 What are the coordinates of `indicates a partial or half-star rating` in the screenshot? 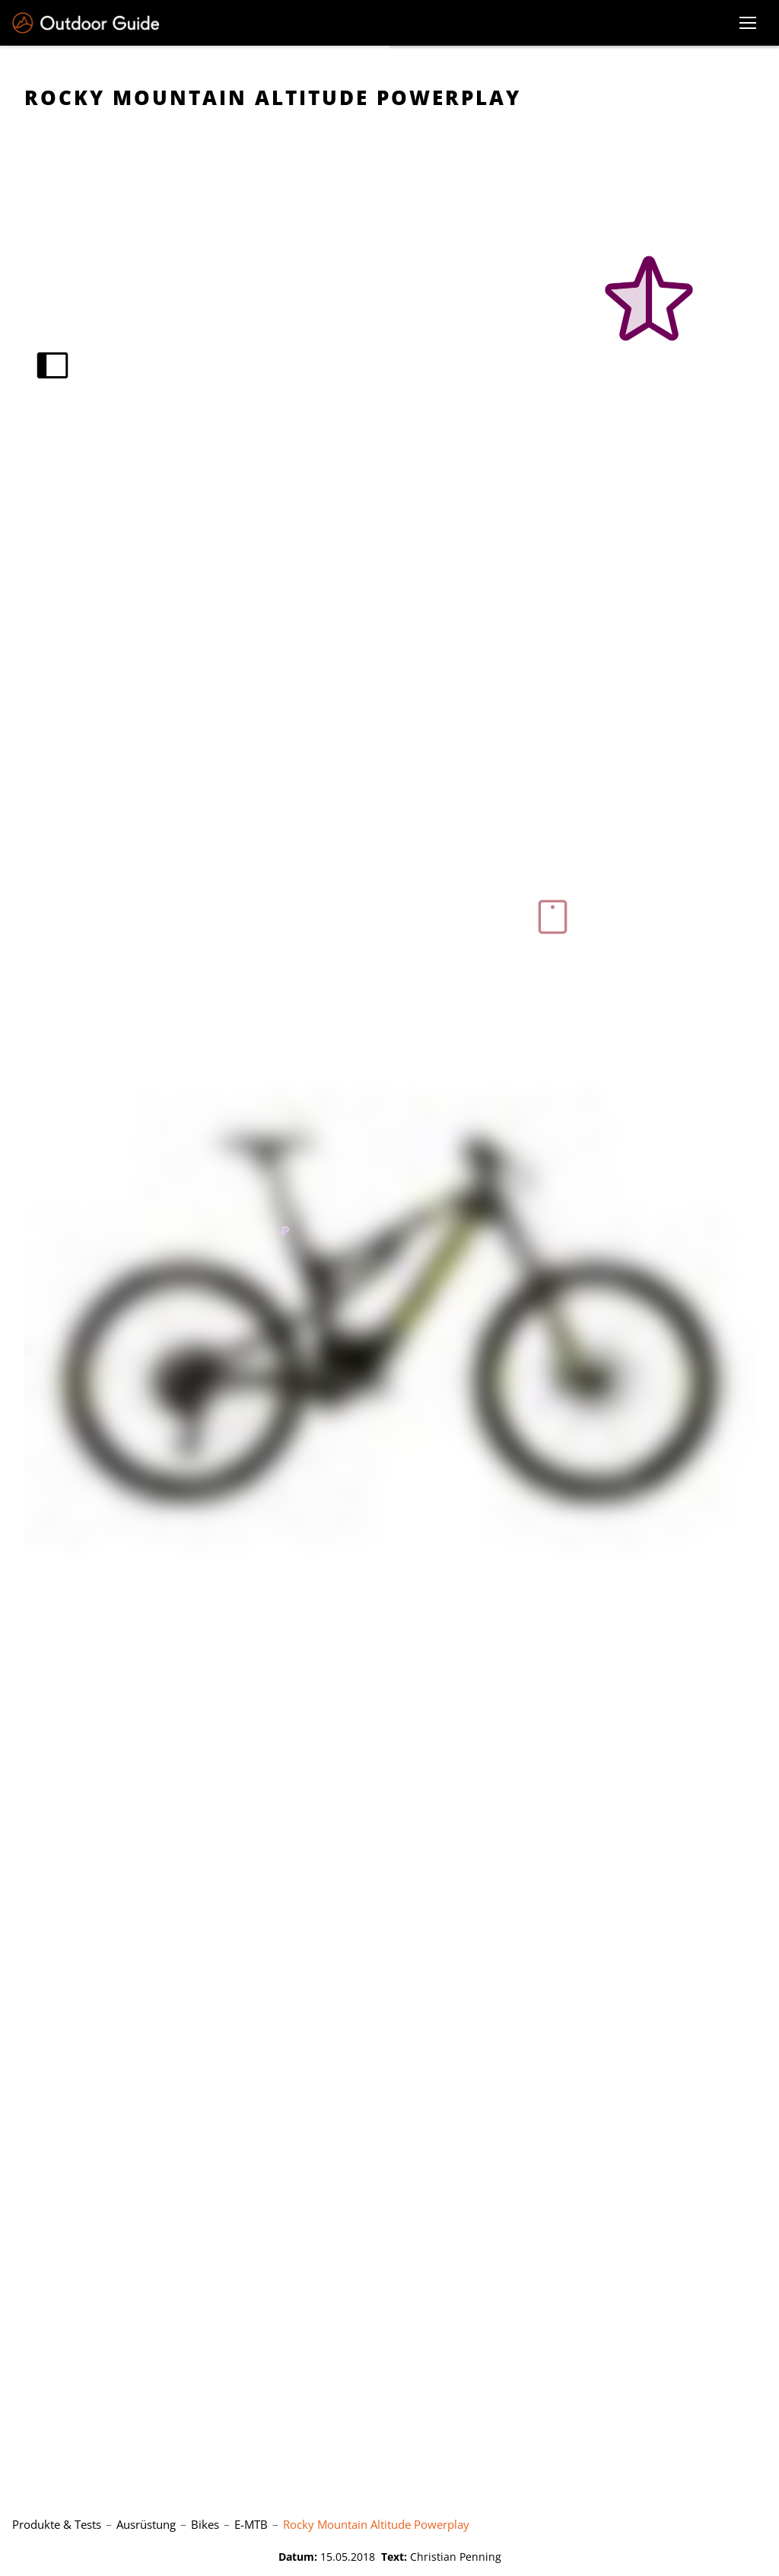 It's located at (649, 300).